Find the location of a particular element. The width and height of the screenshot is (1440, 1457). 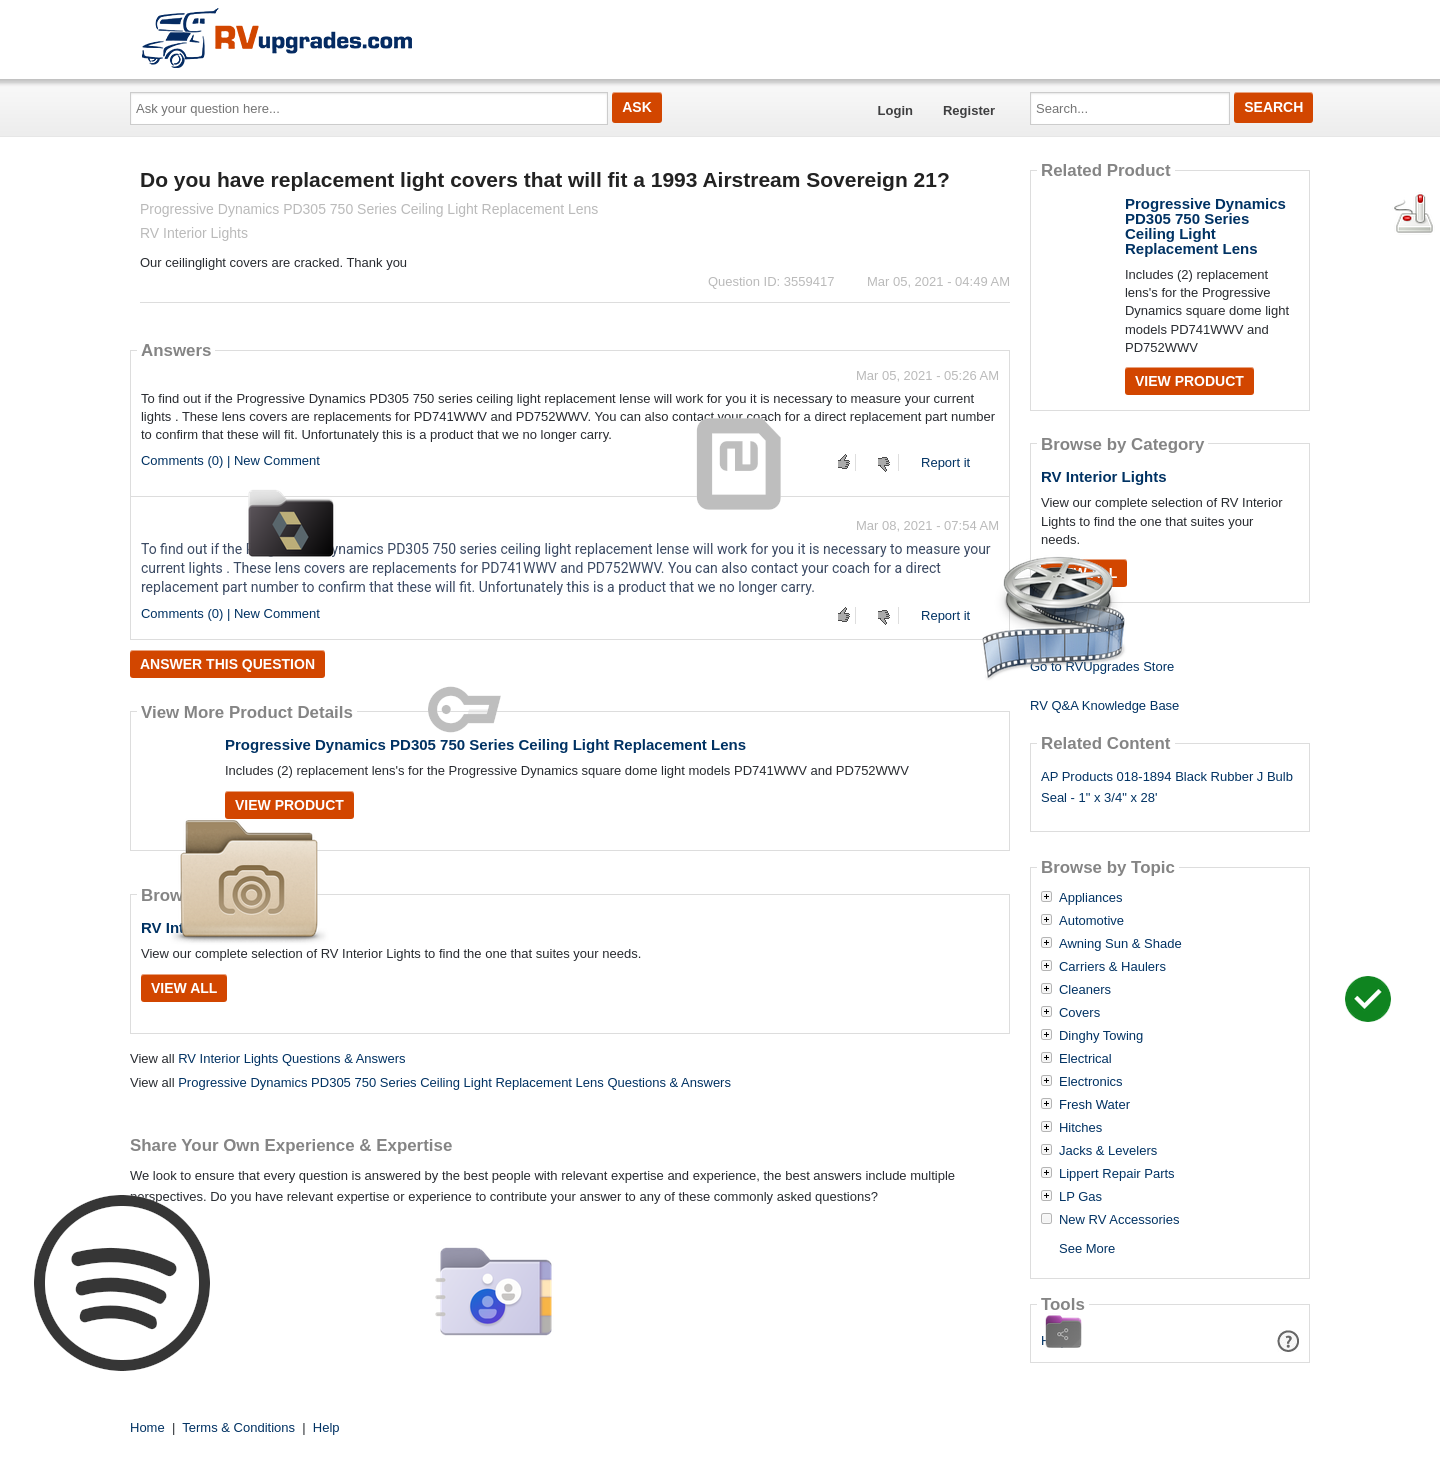

enter password to continue is located at coordinates (464, 709).